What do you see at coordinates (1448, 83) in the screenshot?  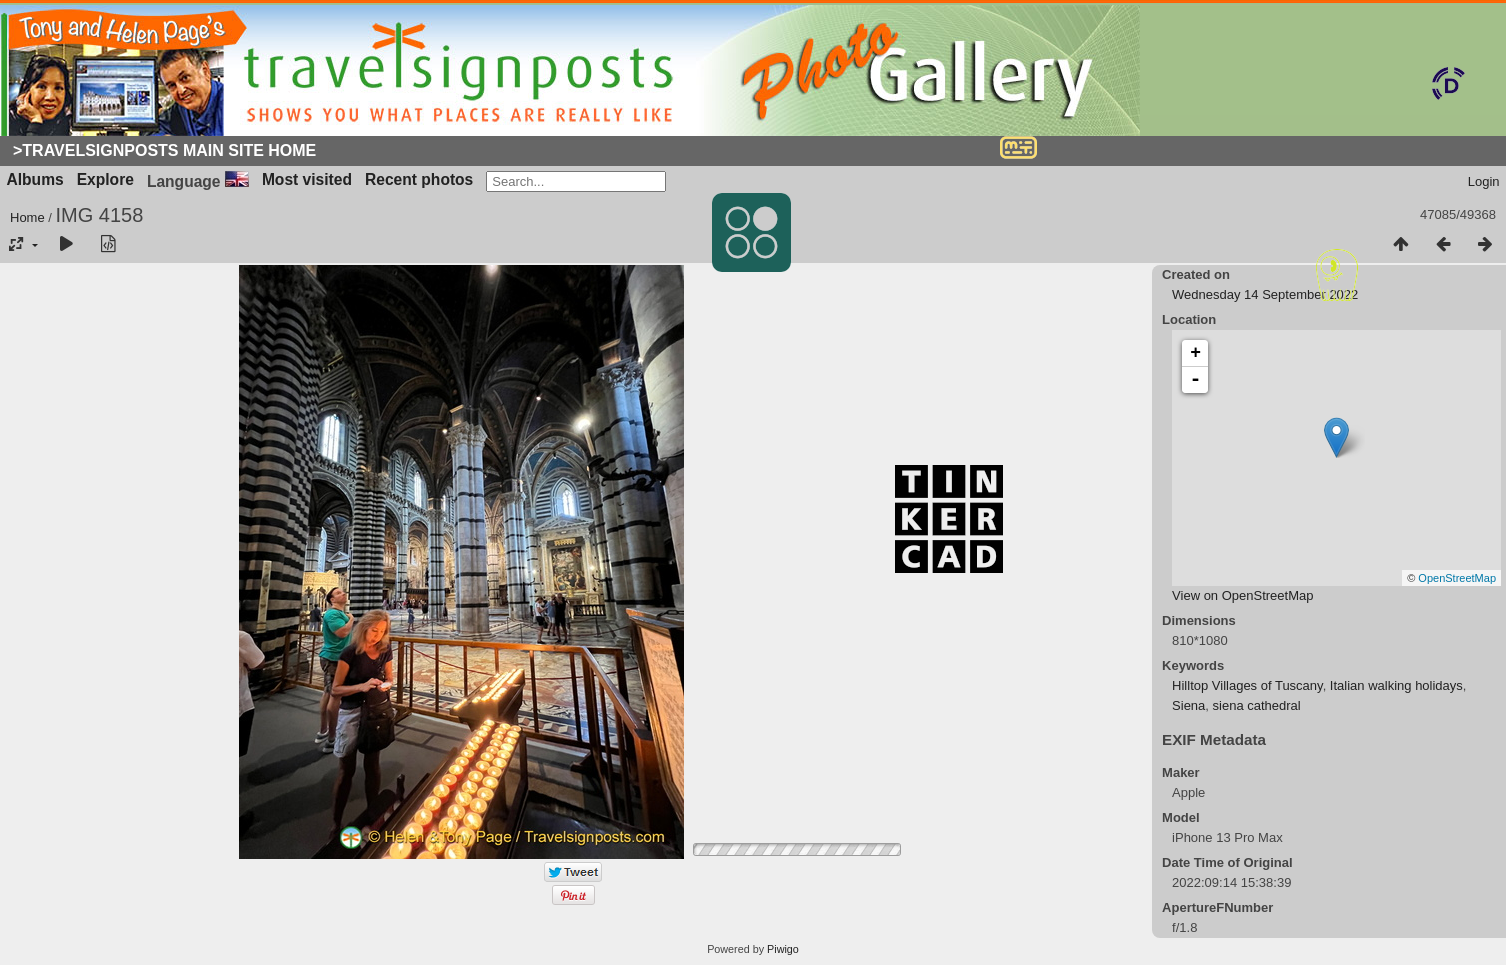 I see `OWASP Dependency-Check logo` at bounding box center [1448, 83].